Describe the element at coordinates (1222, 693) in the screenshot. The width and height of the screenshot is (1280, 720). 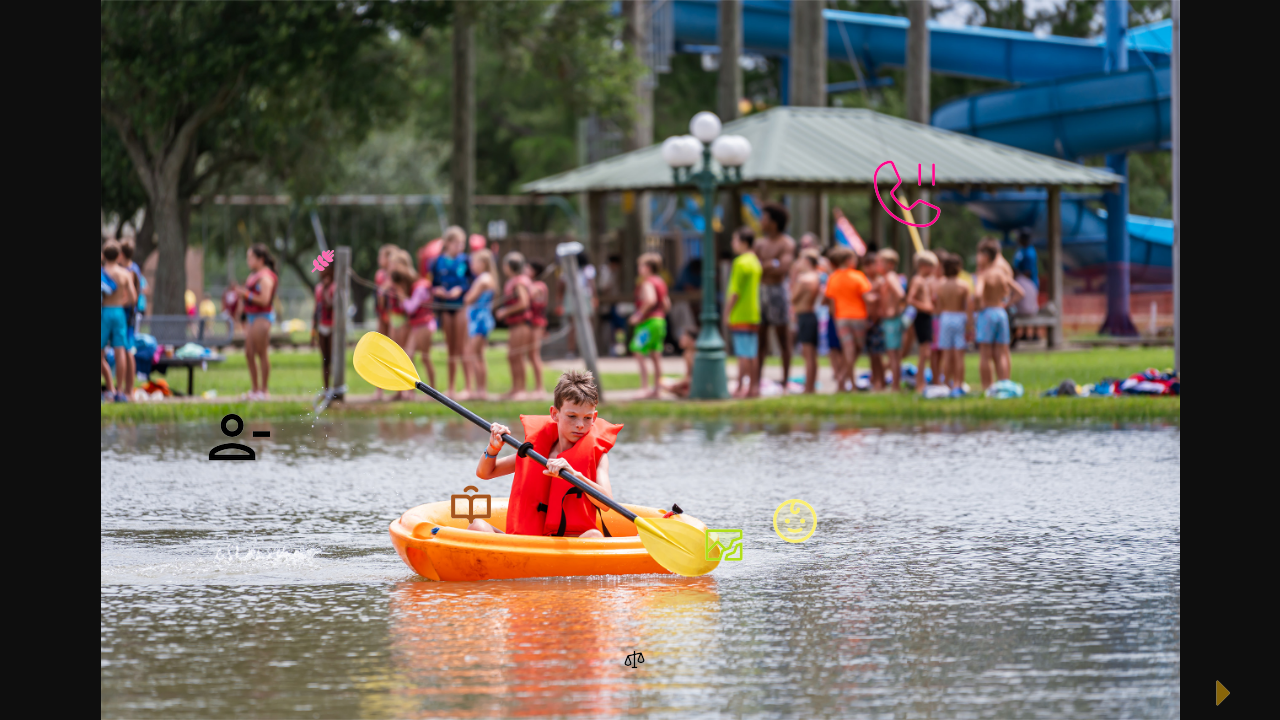
I see `navigate to the next item or screen` at that location.